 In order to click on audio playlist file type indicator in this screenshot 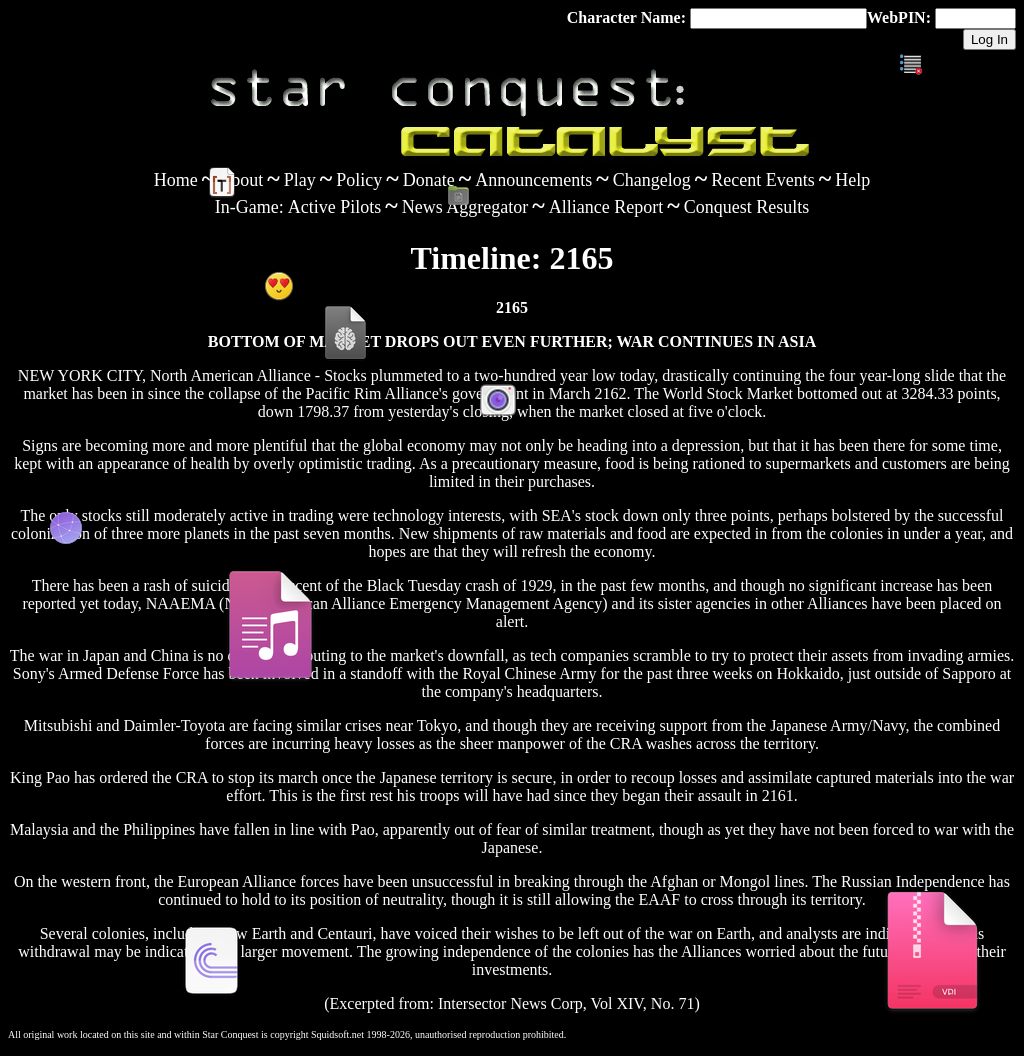, I will do `click(270, 624)`.